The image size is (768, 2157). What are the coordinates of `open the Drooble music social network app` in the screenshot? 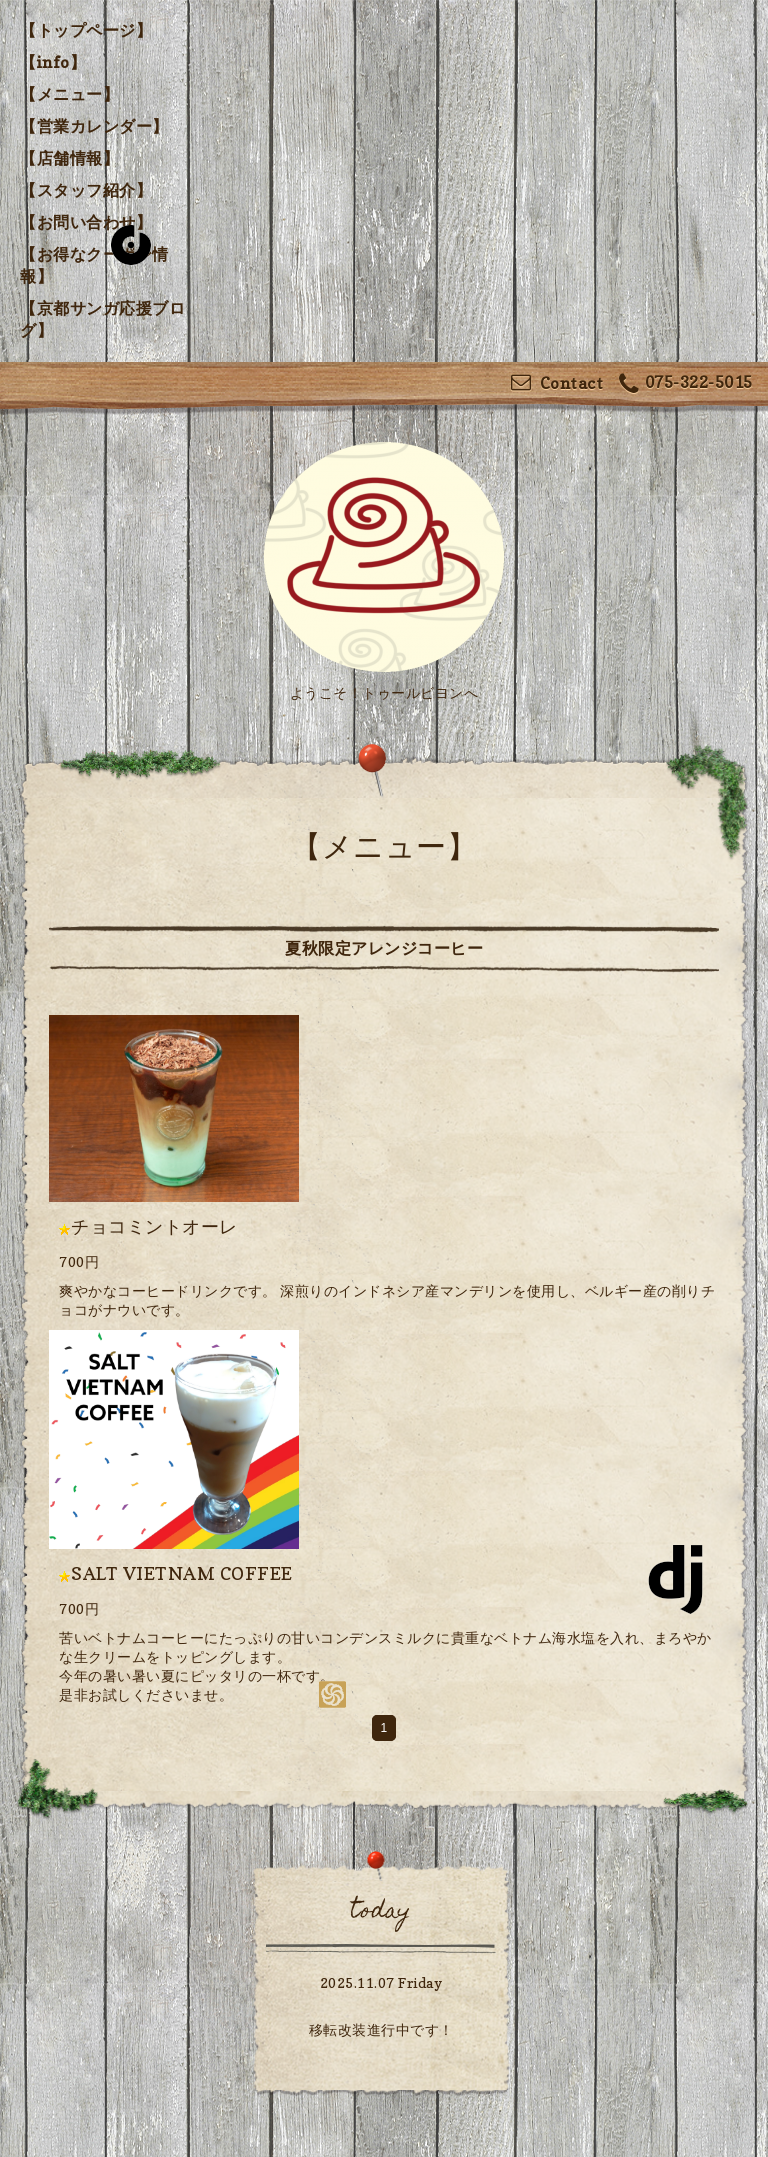 It's located at (131, 245).